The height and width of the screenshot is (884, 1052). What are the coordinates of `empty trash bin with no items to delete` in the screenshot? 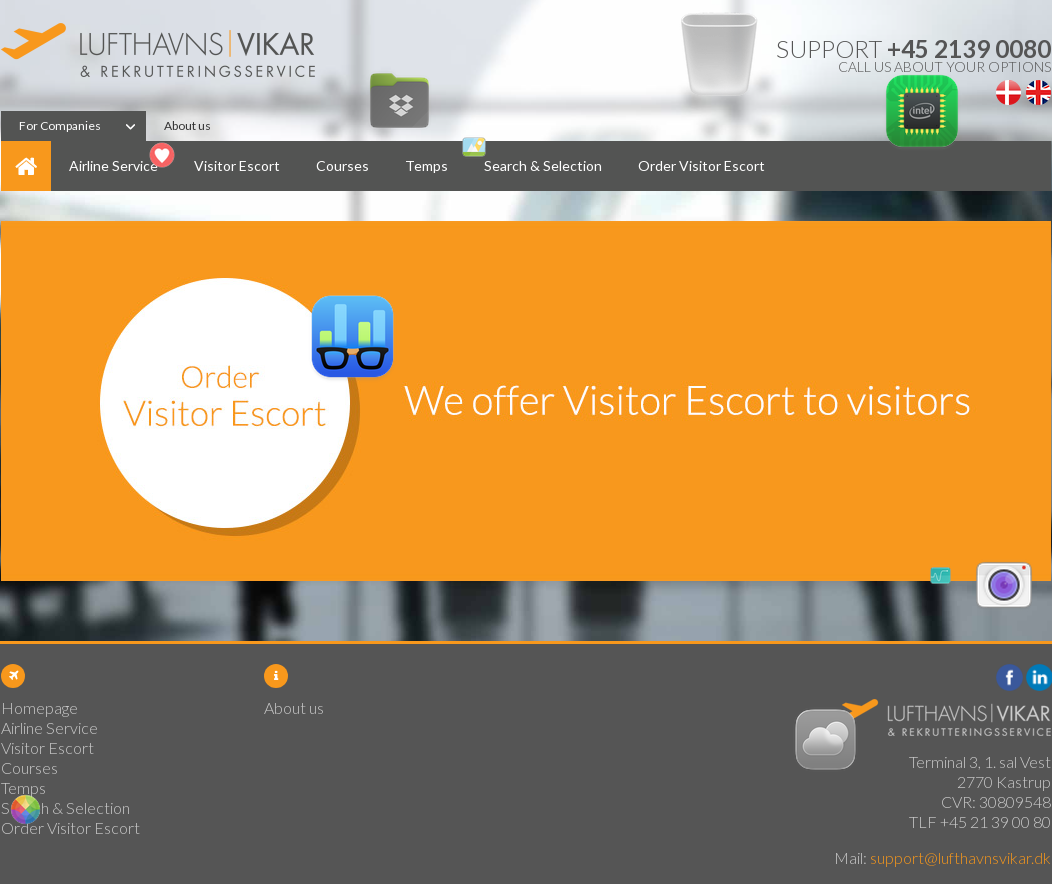 It's located at (719, 53).